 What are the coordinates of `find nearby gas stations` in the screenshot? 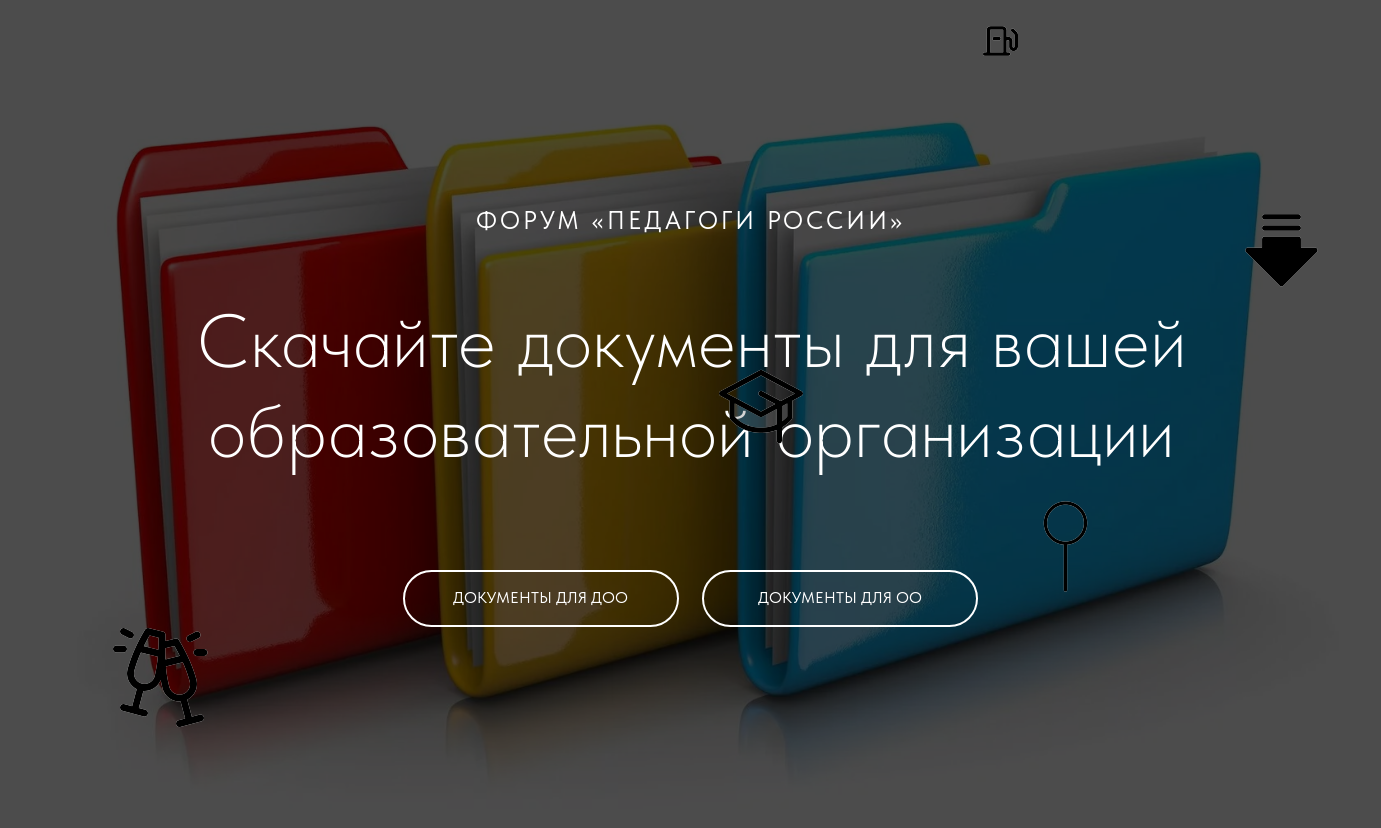 It's located at (999, 41).